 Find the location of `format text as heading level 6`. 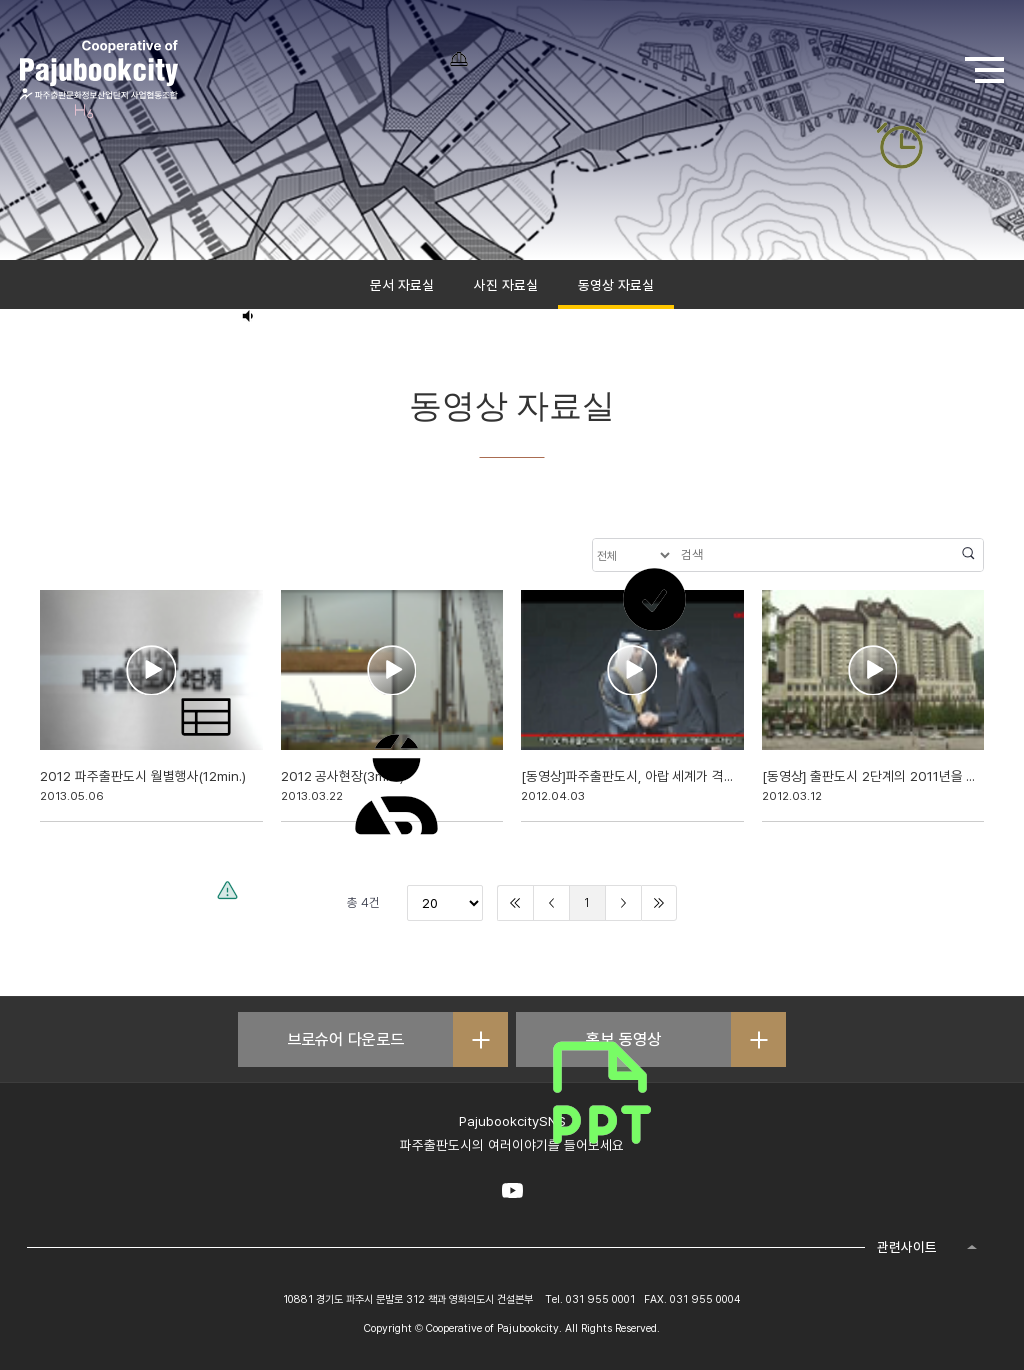

format text as heading level 6 is located at coordinates (83, 111).